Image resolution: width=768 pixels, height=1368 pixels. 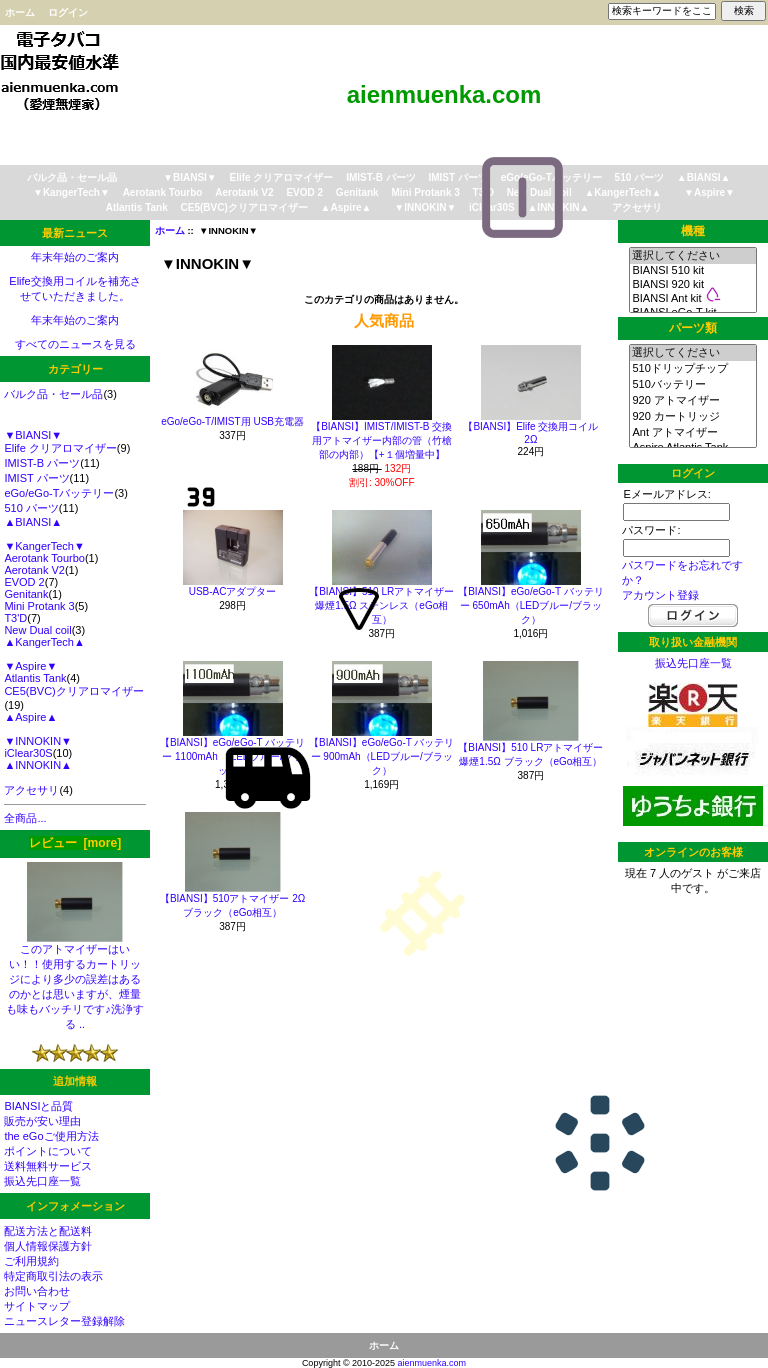 What do you see at coordinates (522, 197) in the screenshot?
I see `access information or details` at bounding box center [522, 197].